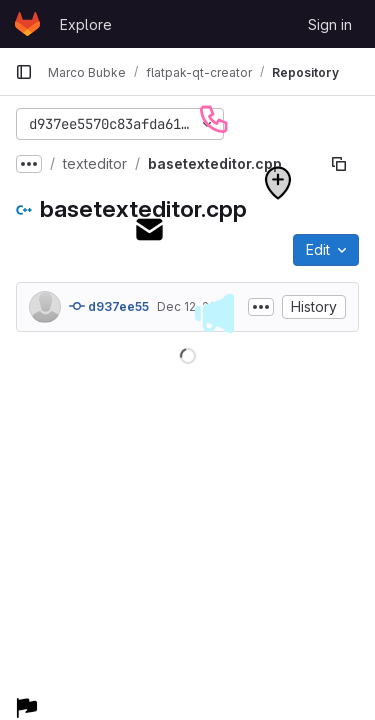 This screenshot has width=375, height=720. I want to click on make a phone call, so click(214, 118).